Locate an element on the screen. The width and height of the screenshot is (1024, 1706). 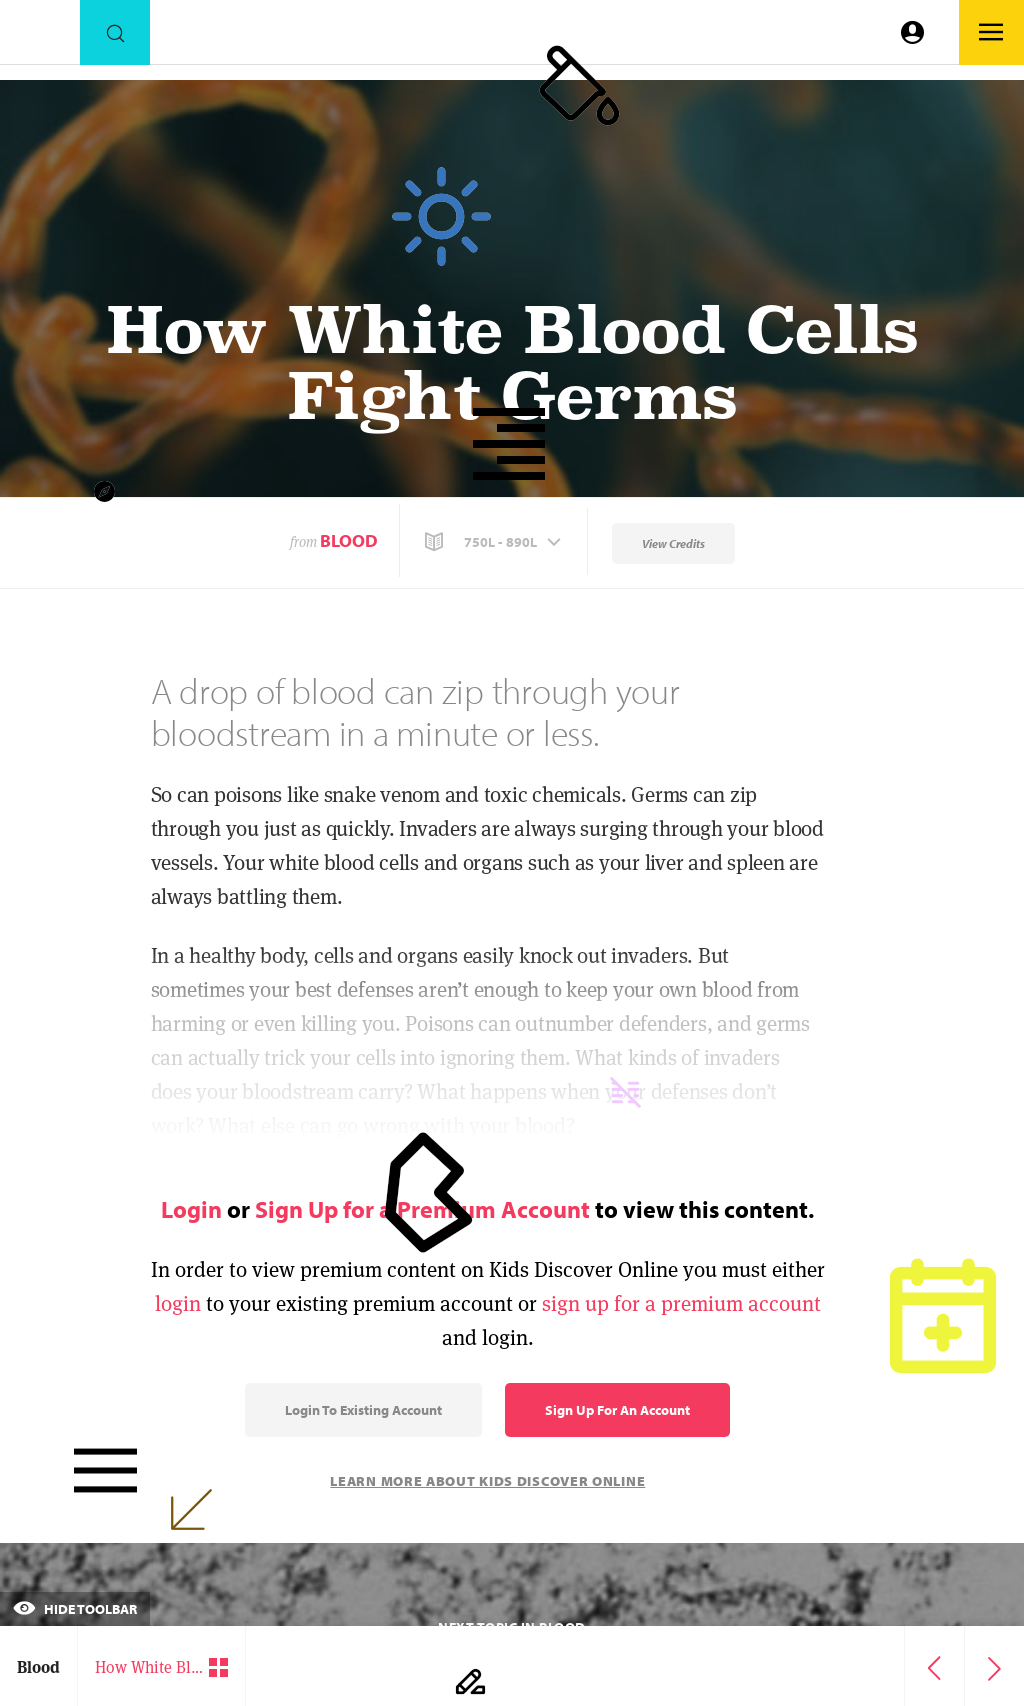
fill an area with color is located at coordinates (579, 85).